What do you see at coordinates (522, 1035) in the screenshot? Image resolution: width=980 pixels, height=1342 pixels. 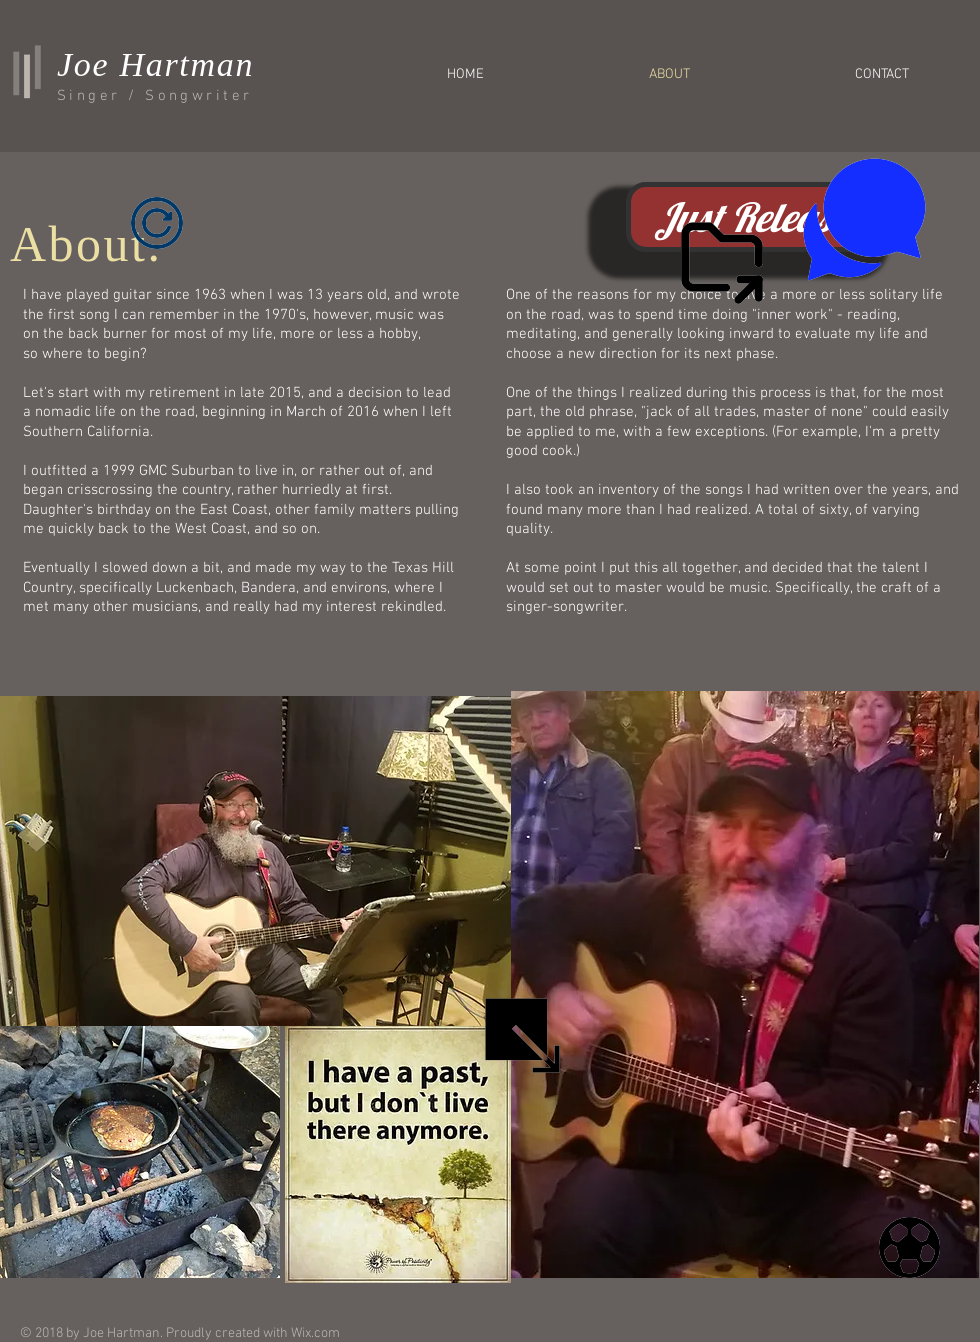 I see `expand content to full screen` at bounding box center [522, 1035].